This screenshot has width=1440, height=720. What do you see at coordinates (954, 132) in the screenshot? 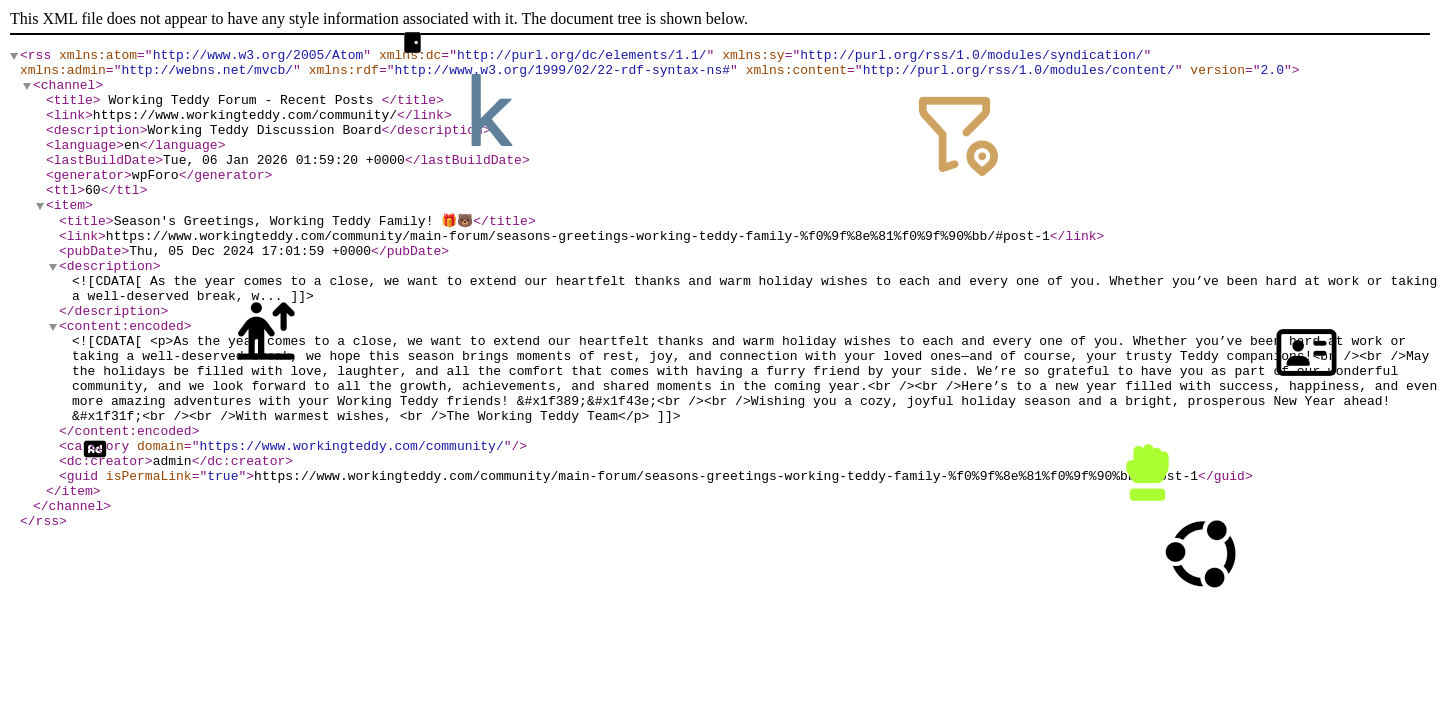
I see `pin or save current filter settings` at bounding box center [954, 132].